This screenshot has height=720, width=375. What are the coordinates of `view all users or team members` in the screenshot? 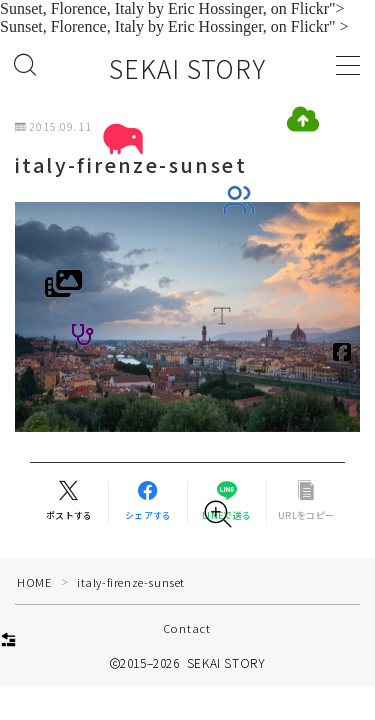 It's located at (239, 200).